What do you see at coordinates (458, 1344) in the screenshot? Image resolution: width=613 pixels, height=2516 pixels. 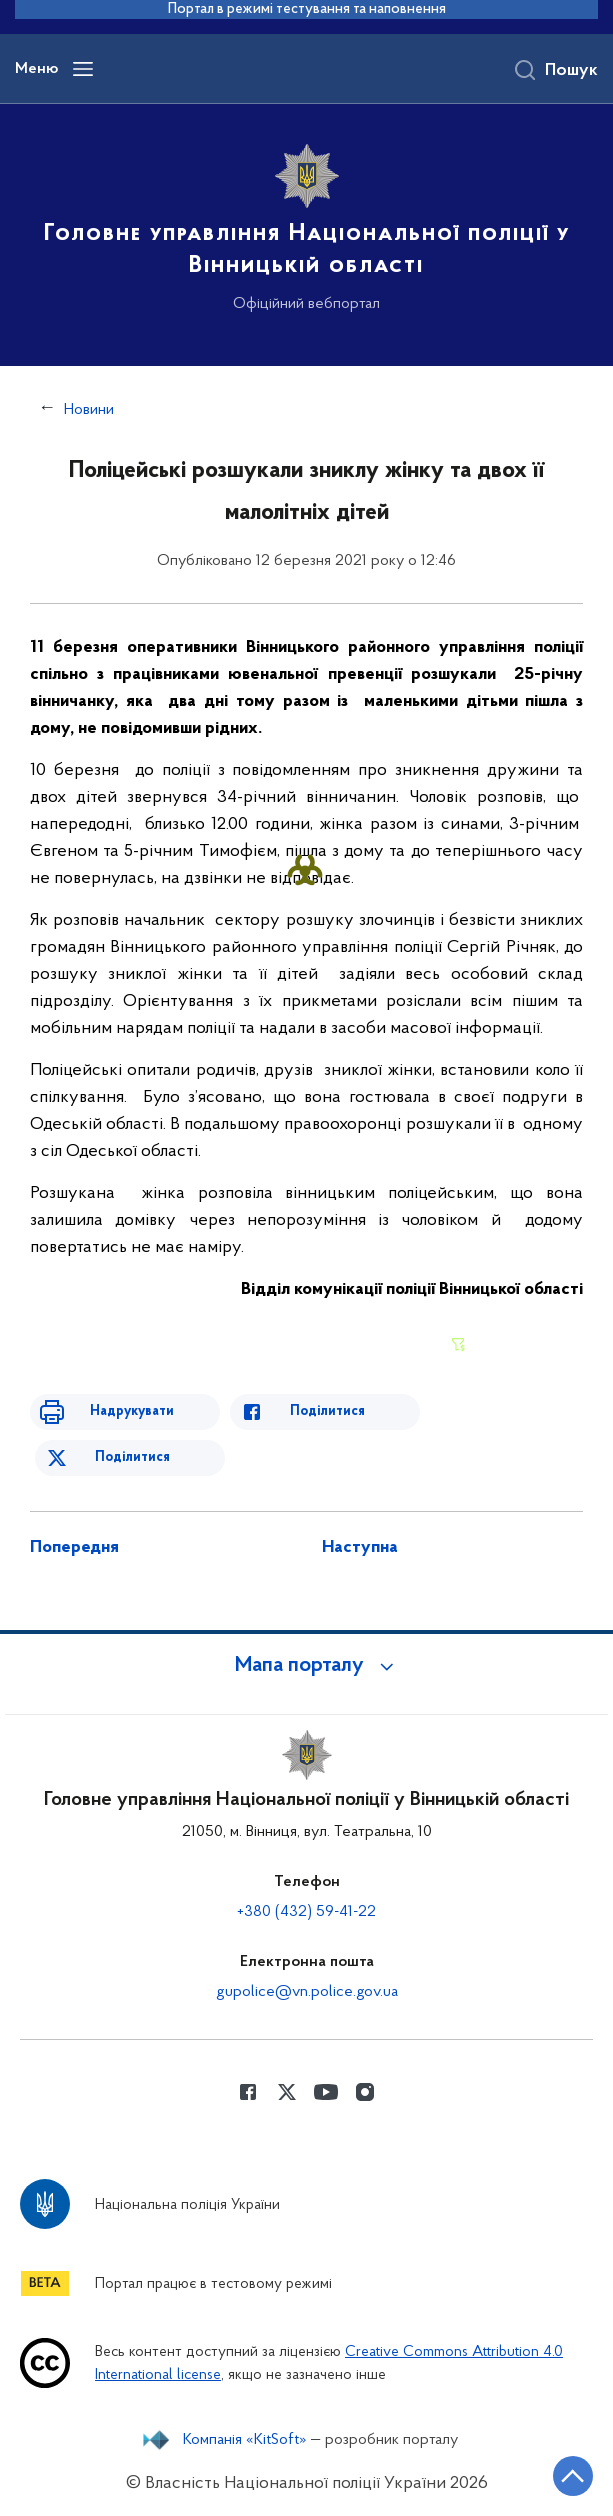 I see `filter results by price or cost` at bounding box center [458, 1344].